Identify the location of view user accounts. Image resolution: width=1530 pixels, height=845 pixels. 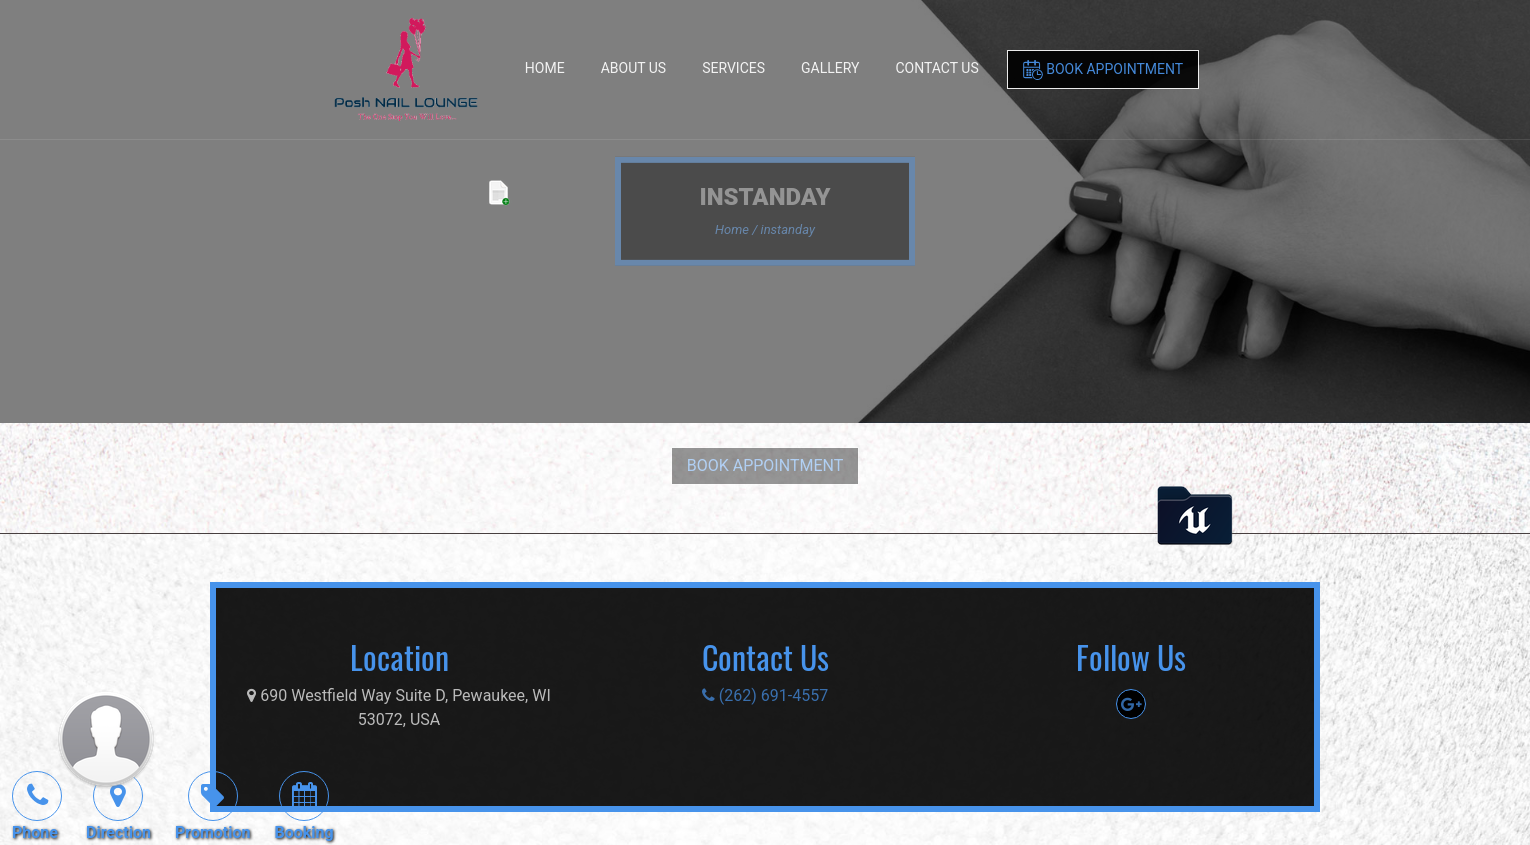
(106, 739).